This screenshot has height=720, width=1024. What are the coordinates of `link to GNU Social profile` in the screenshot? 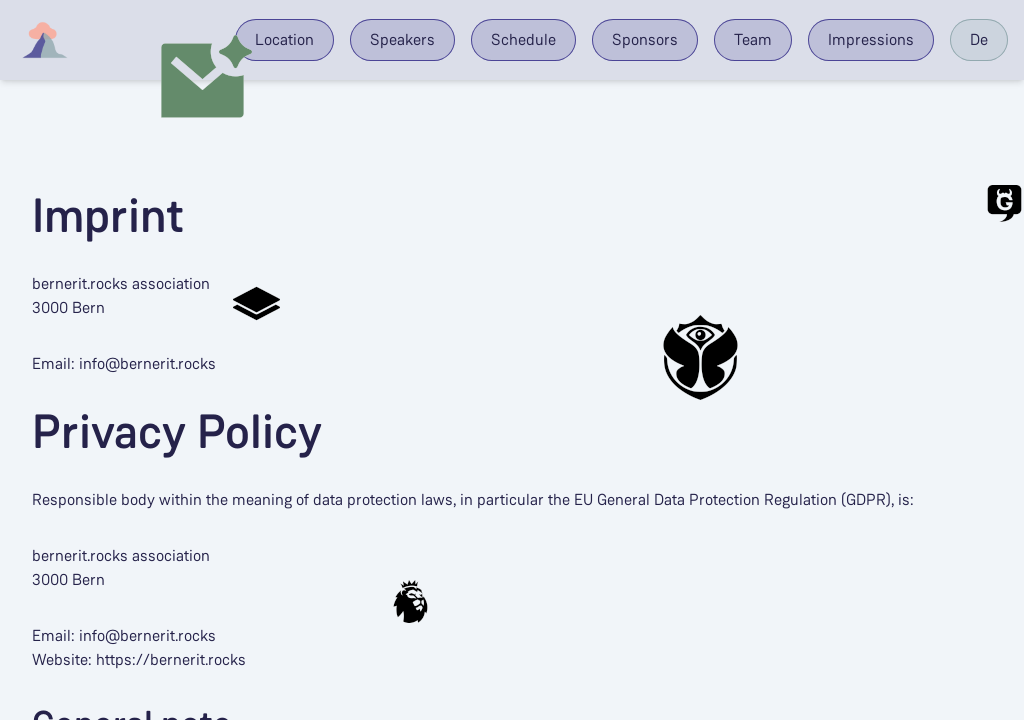 It's located at (1004, 203).